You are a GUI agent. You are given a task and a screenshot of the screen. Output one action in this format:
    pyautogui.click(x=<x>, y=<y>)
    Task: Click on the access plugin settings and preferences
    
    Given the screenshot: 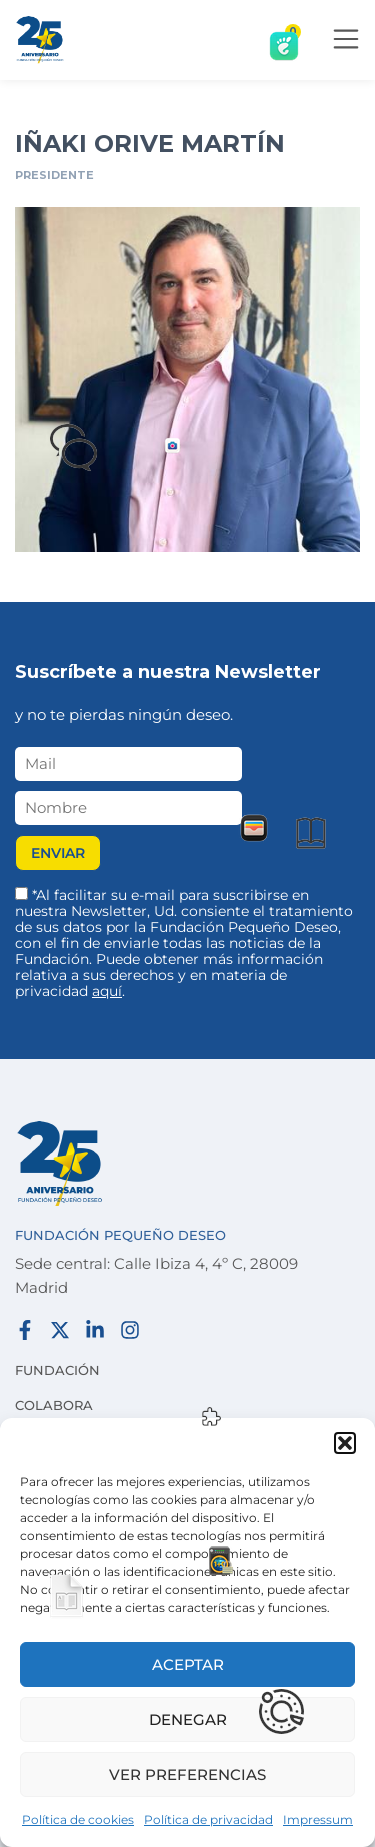 What is the action you would take?
    pyautogui.click(x=211, y=1417)
    